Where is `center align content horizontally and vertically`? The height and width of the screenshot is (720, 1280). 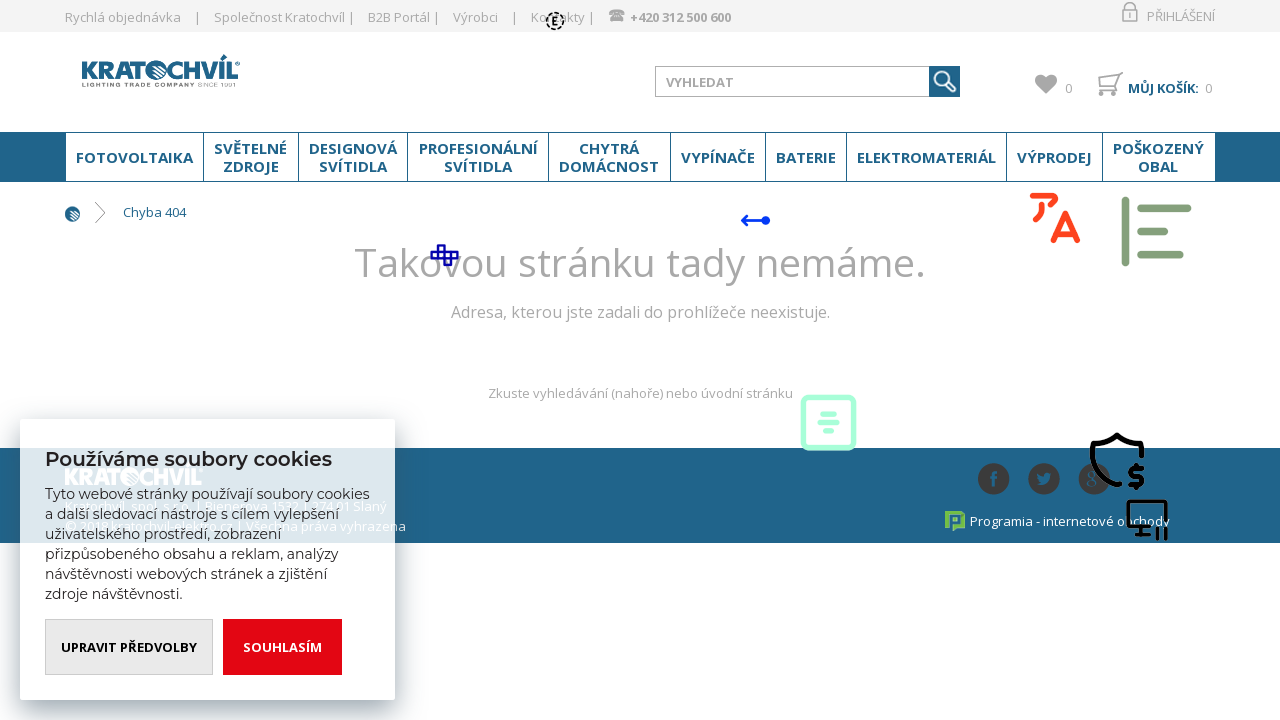
center align content horizontally and vertically is located at coordinates (828, 422).